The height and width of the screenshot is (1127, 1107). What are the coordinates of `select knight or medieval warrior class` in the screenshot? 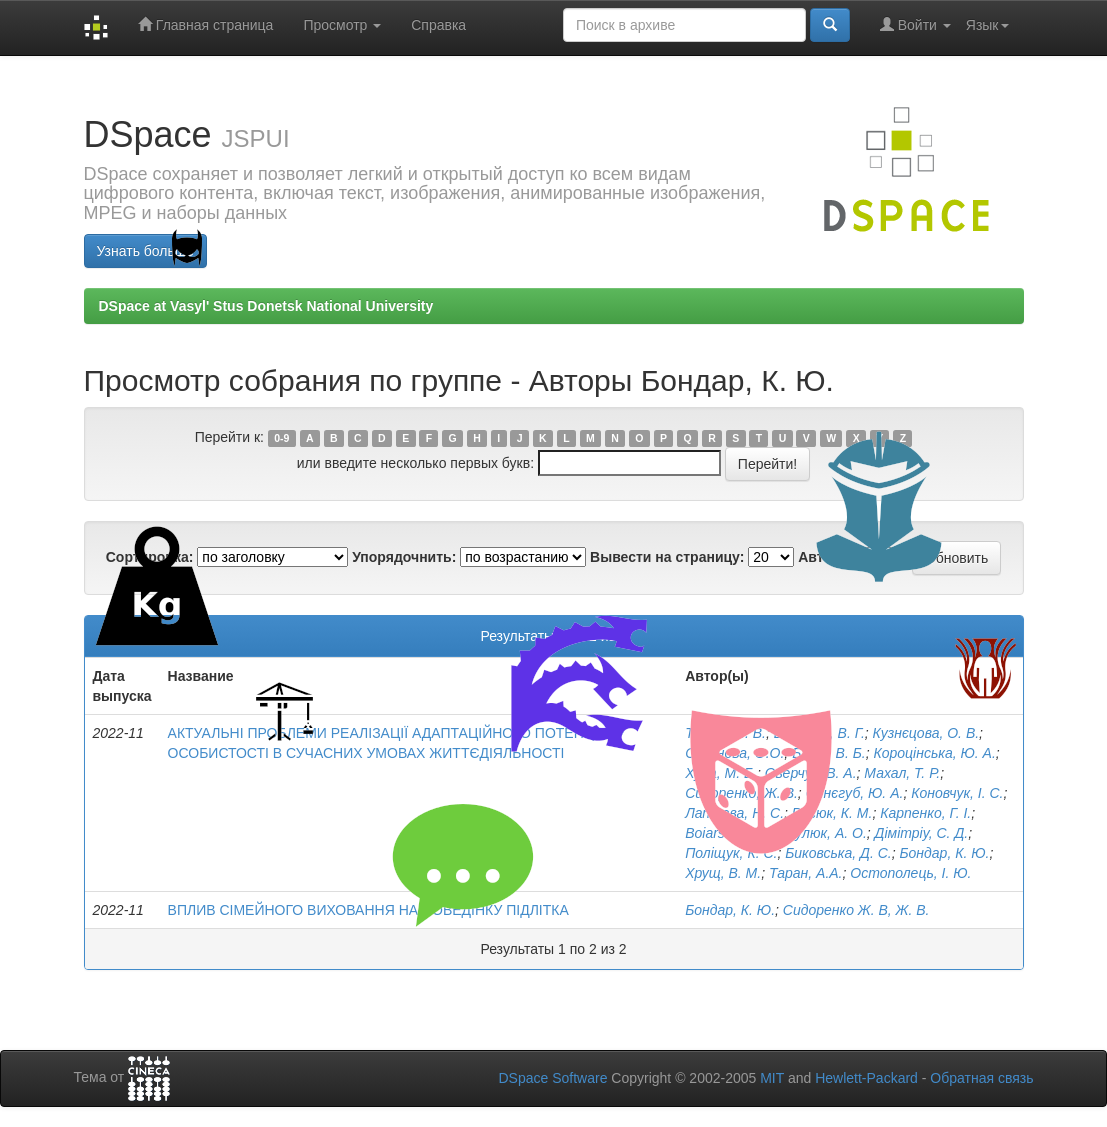 It's located at (879, 507).